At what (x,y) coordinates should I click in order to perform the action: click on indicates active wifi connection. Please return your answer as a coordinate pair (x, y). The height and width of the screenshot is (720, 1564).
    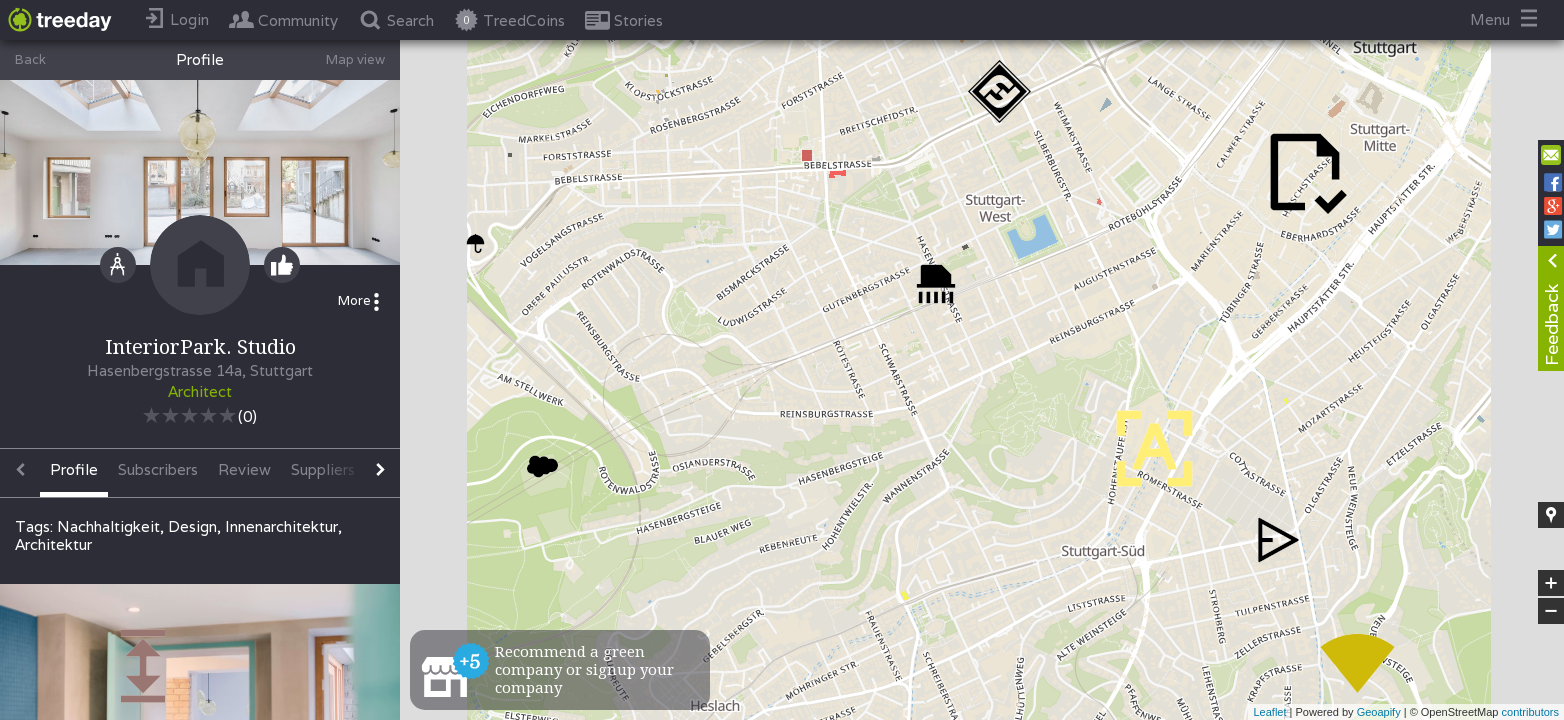
    Looking at the image, I should click on (1357, 663).